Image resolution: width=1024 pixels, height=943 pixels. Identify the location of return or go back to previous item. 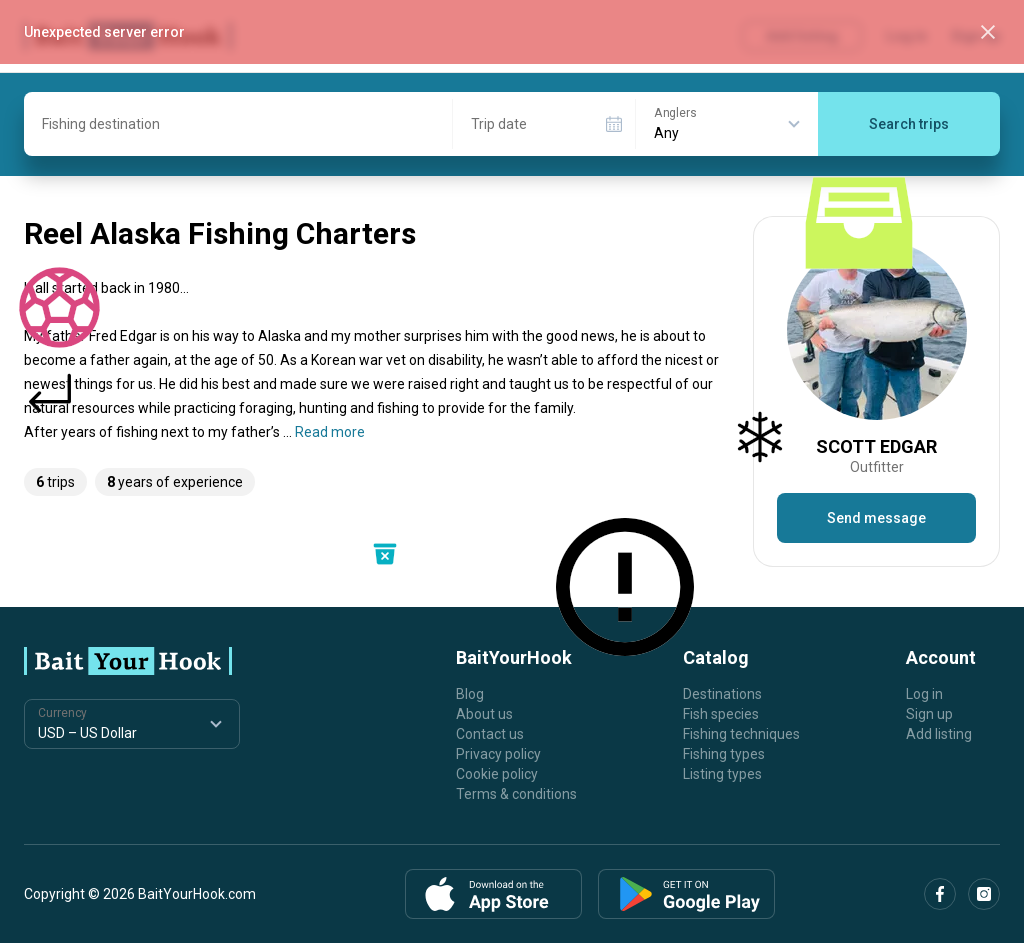
(50, 393).